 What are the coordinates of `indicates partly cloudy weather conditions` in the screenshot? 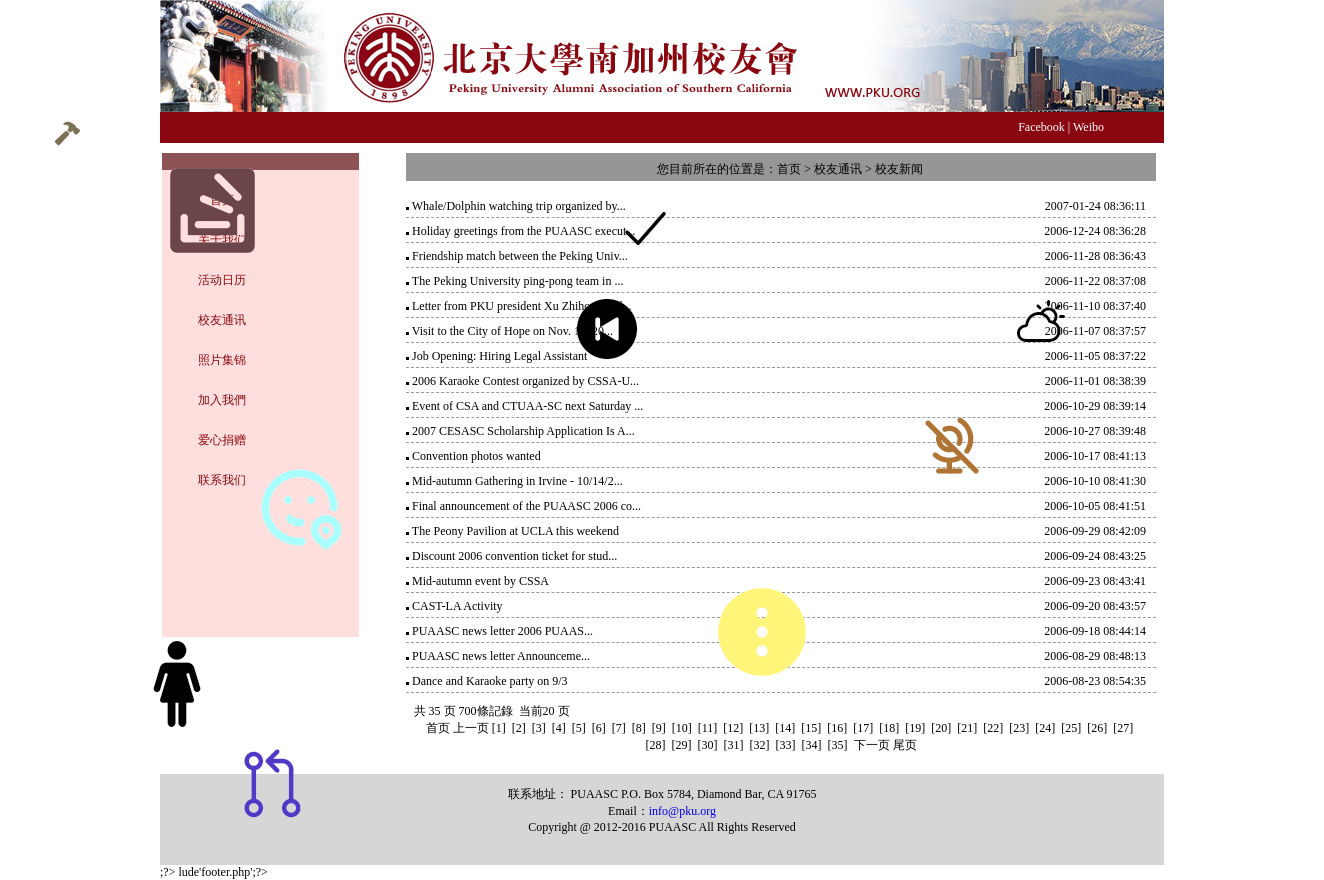 It's located at (1041, 321).